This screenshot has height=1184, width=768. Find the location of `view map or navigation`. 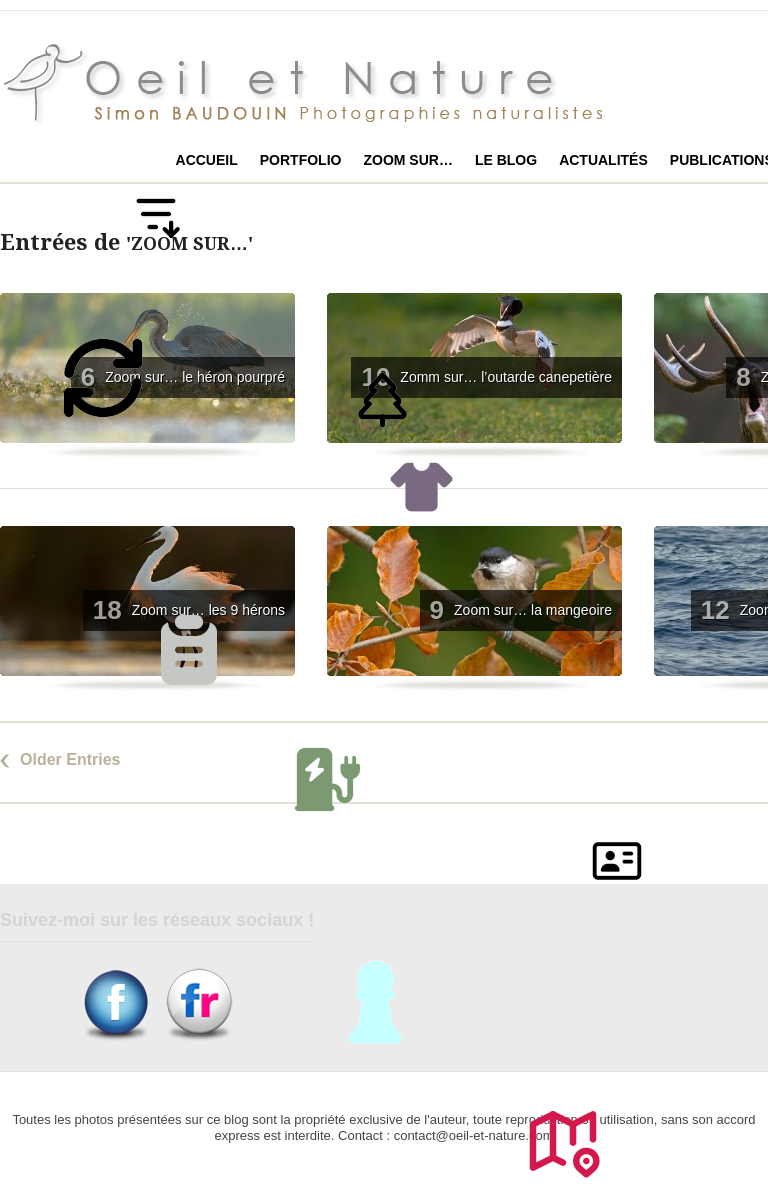

view map or navigation is located at coordinates (563, 1141).